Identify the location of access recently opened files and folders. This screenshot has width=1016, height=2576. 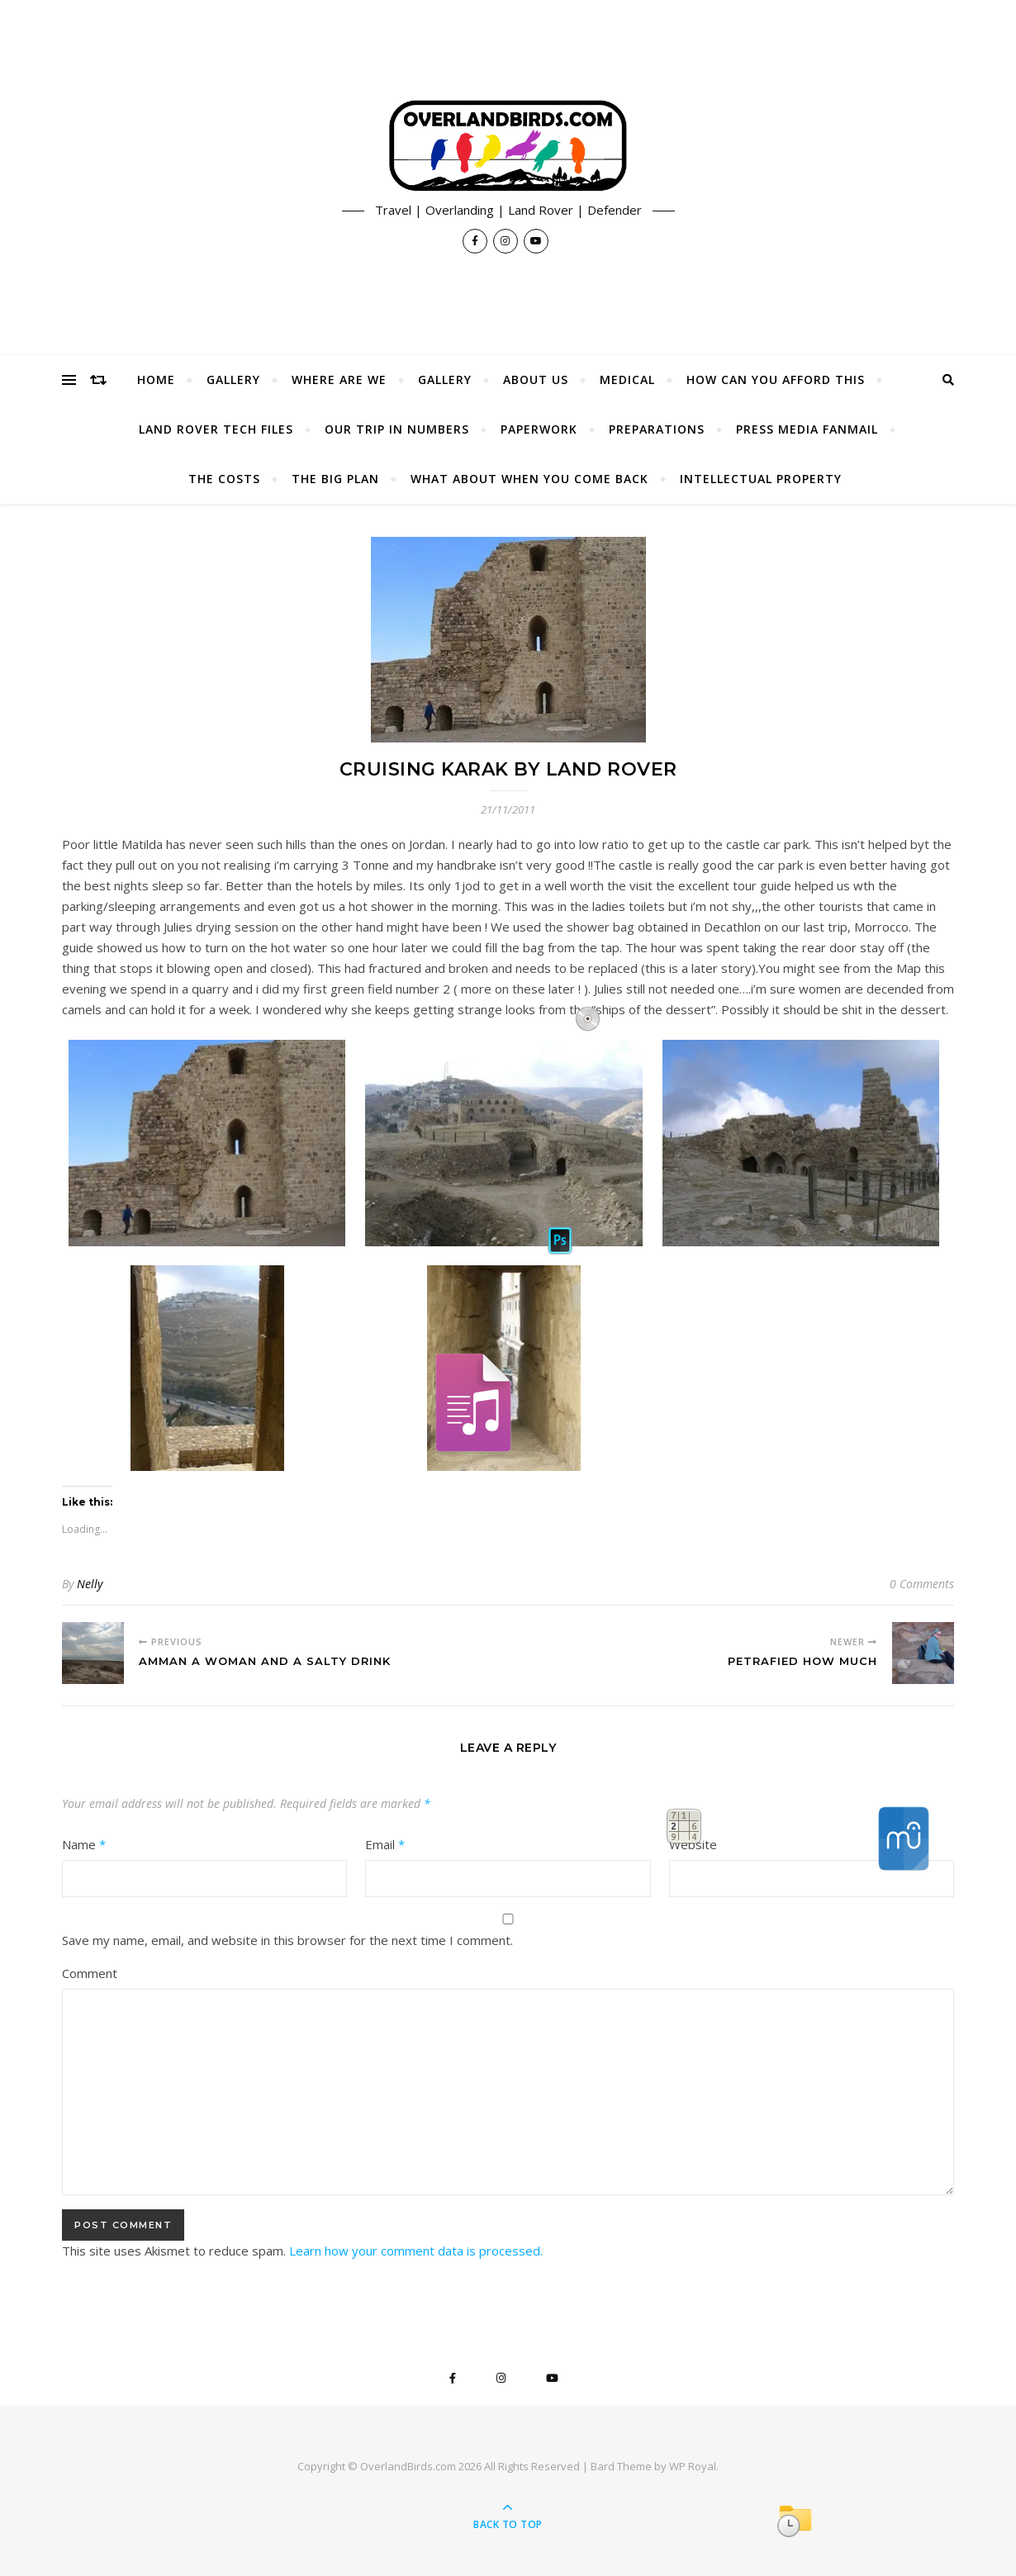
(795, 2519).